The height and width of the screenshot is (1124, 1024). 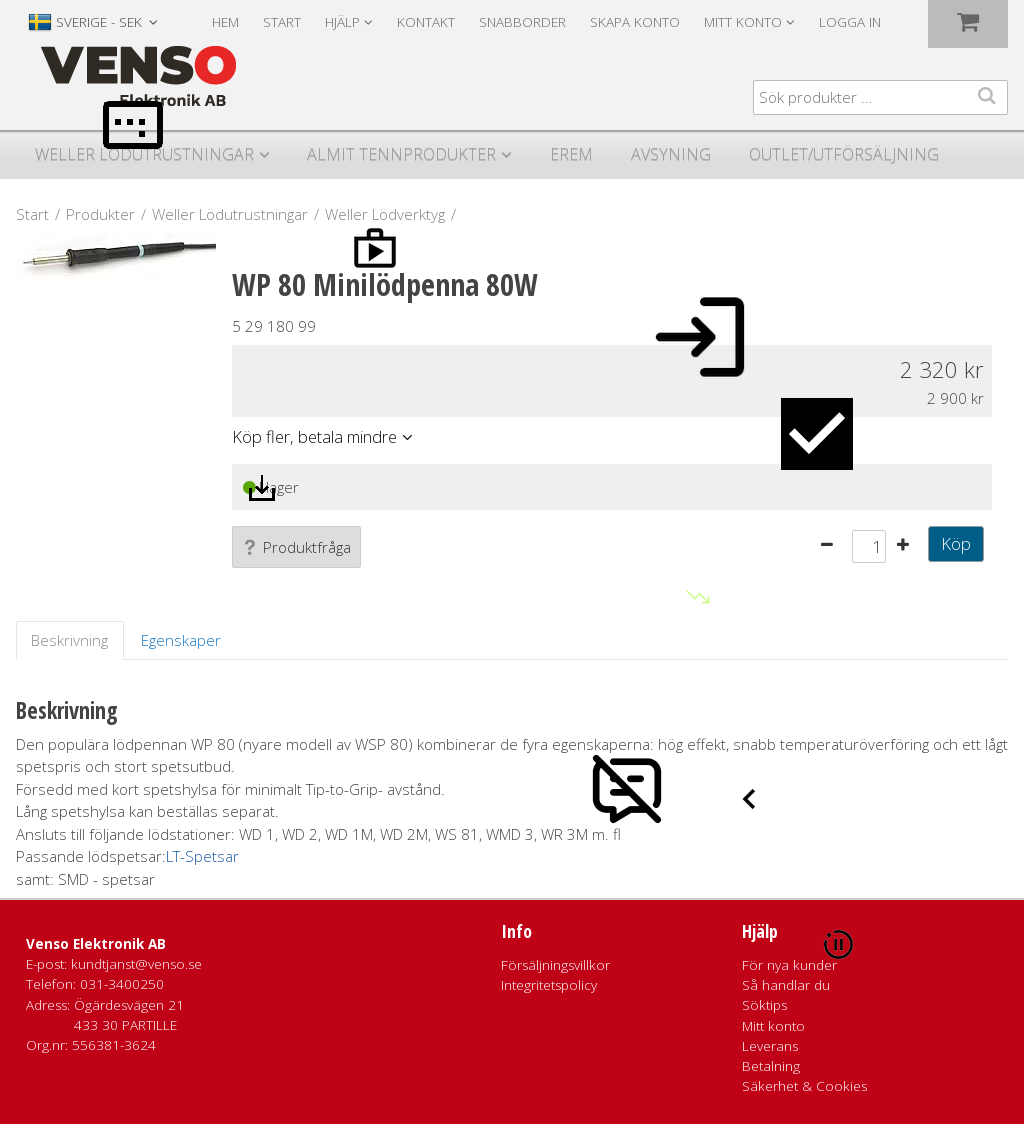 I want to click on log in to your account, so click(x=700, y=337).